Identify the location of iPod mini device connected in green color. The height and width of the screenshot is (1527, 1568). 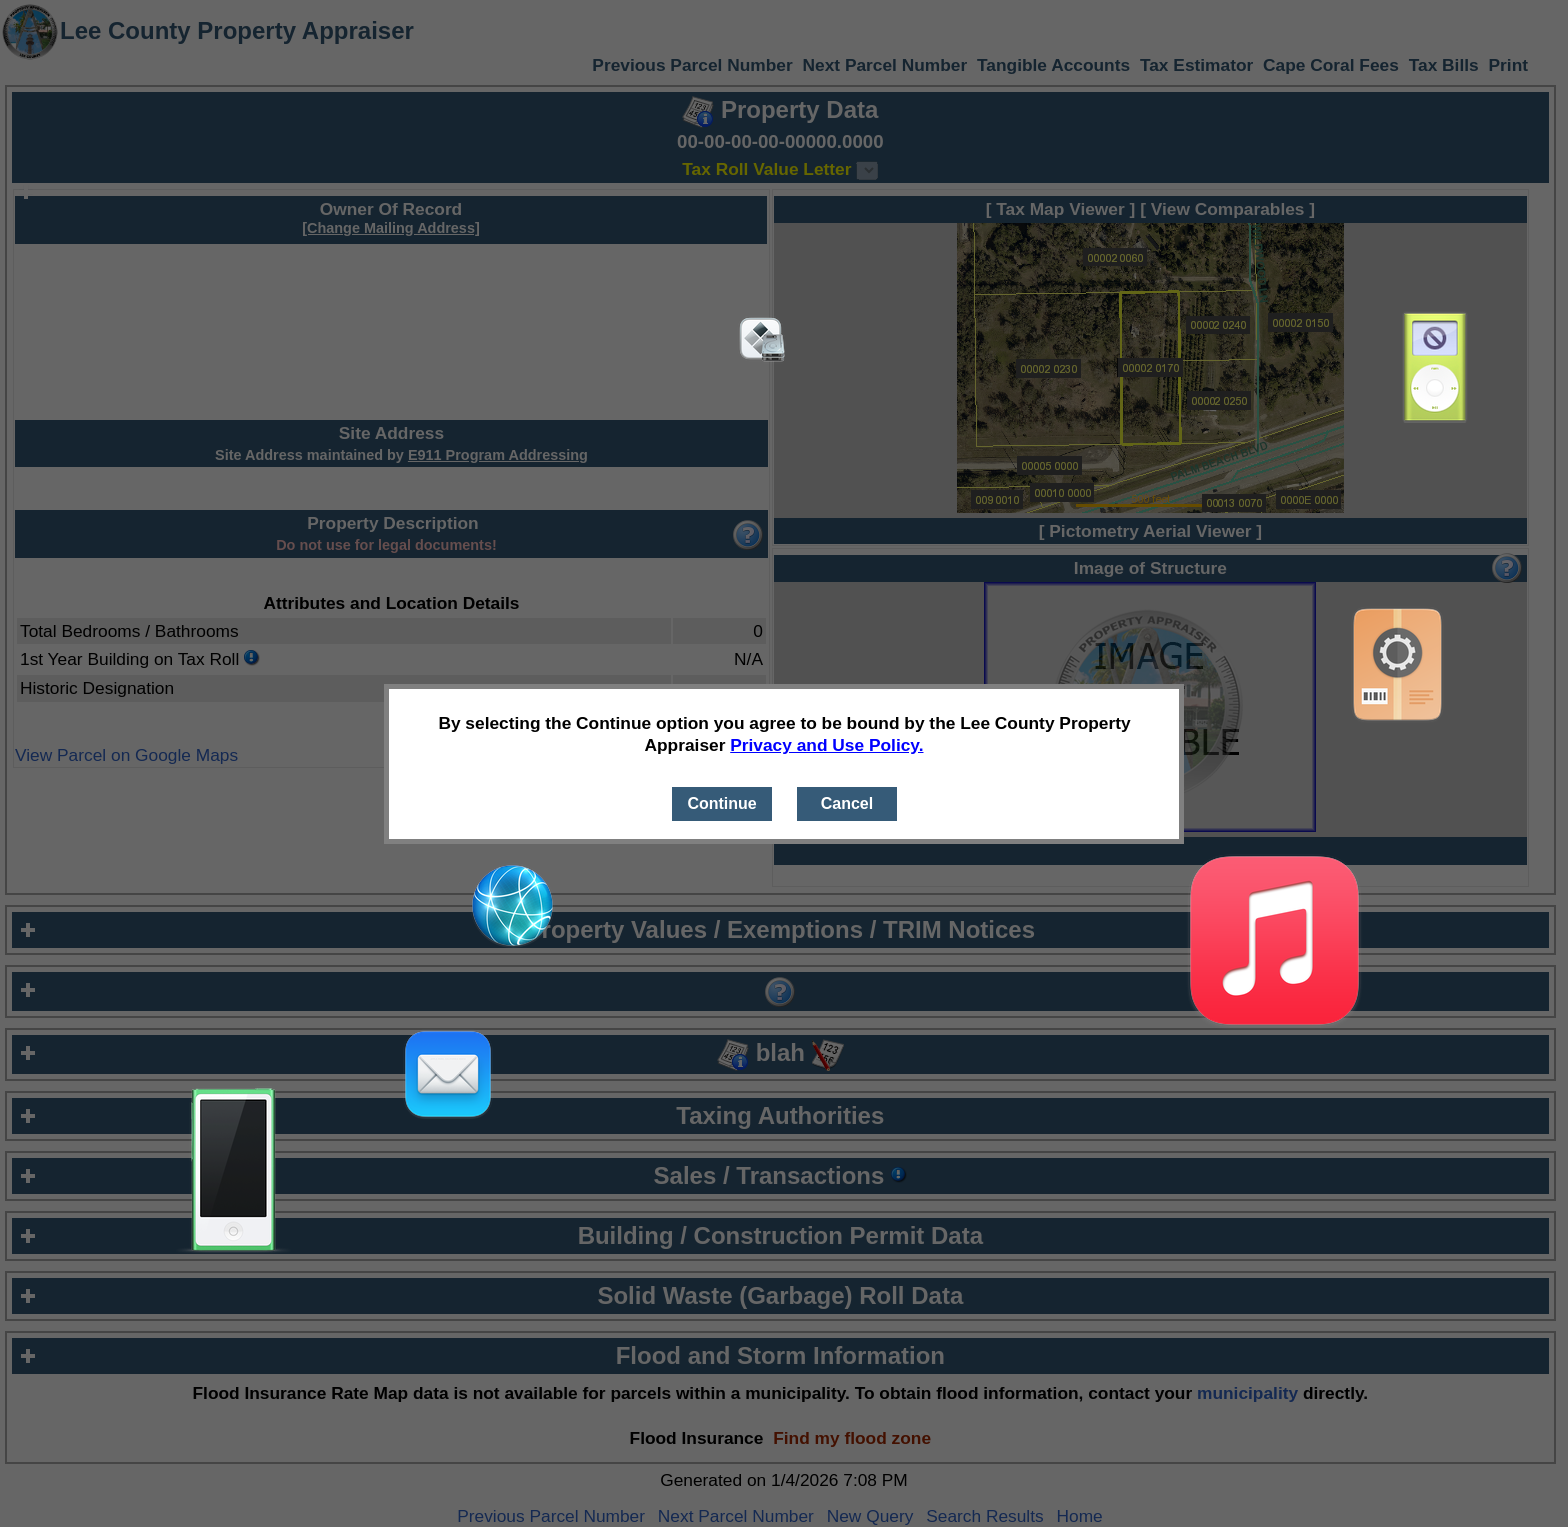
(1434, 367).